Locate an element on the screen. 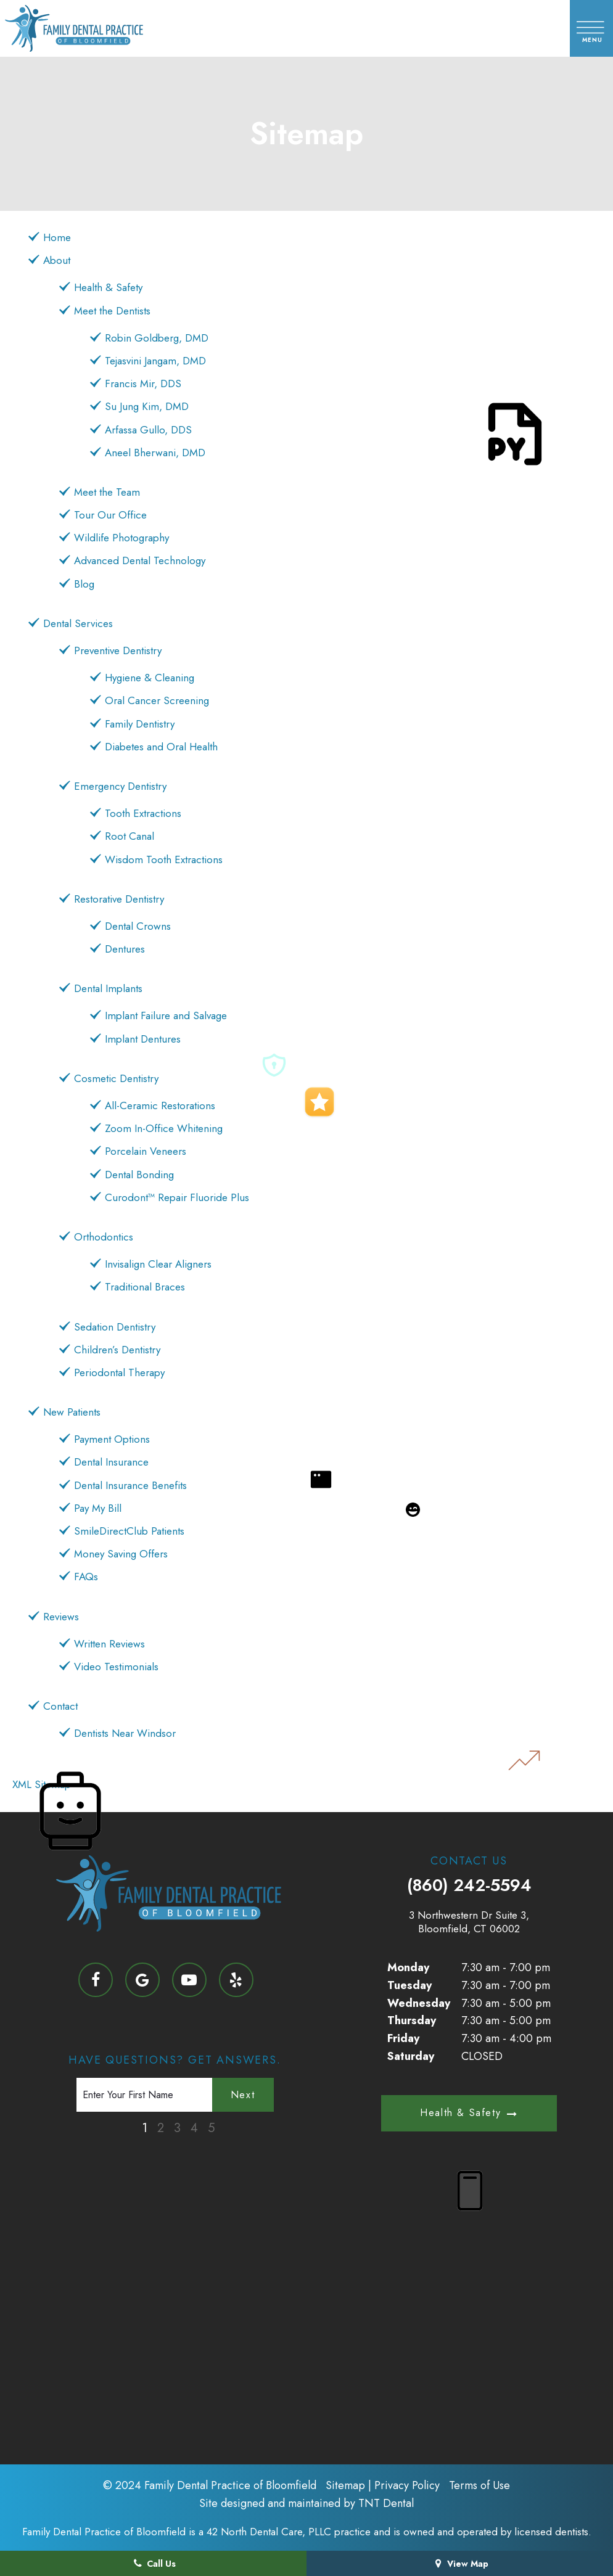 The width and height of the screenshot is (613, 2576). mobile device with speaker enabled is located at coordinates (470, 2191).